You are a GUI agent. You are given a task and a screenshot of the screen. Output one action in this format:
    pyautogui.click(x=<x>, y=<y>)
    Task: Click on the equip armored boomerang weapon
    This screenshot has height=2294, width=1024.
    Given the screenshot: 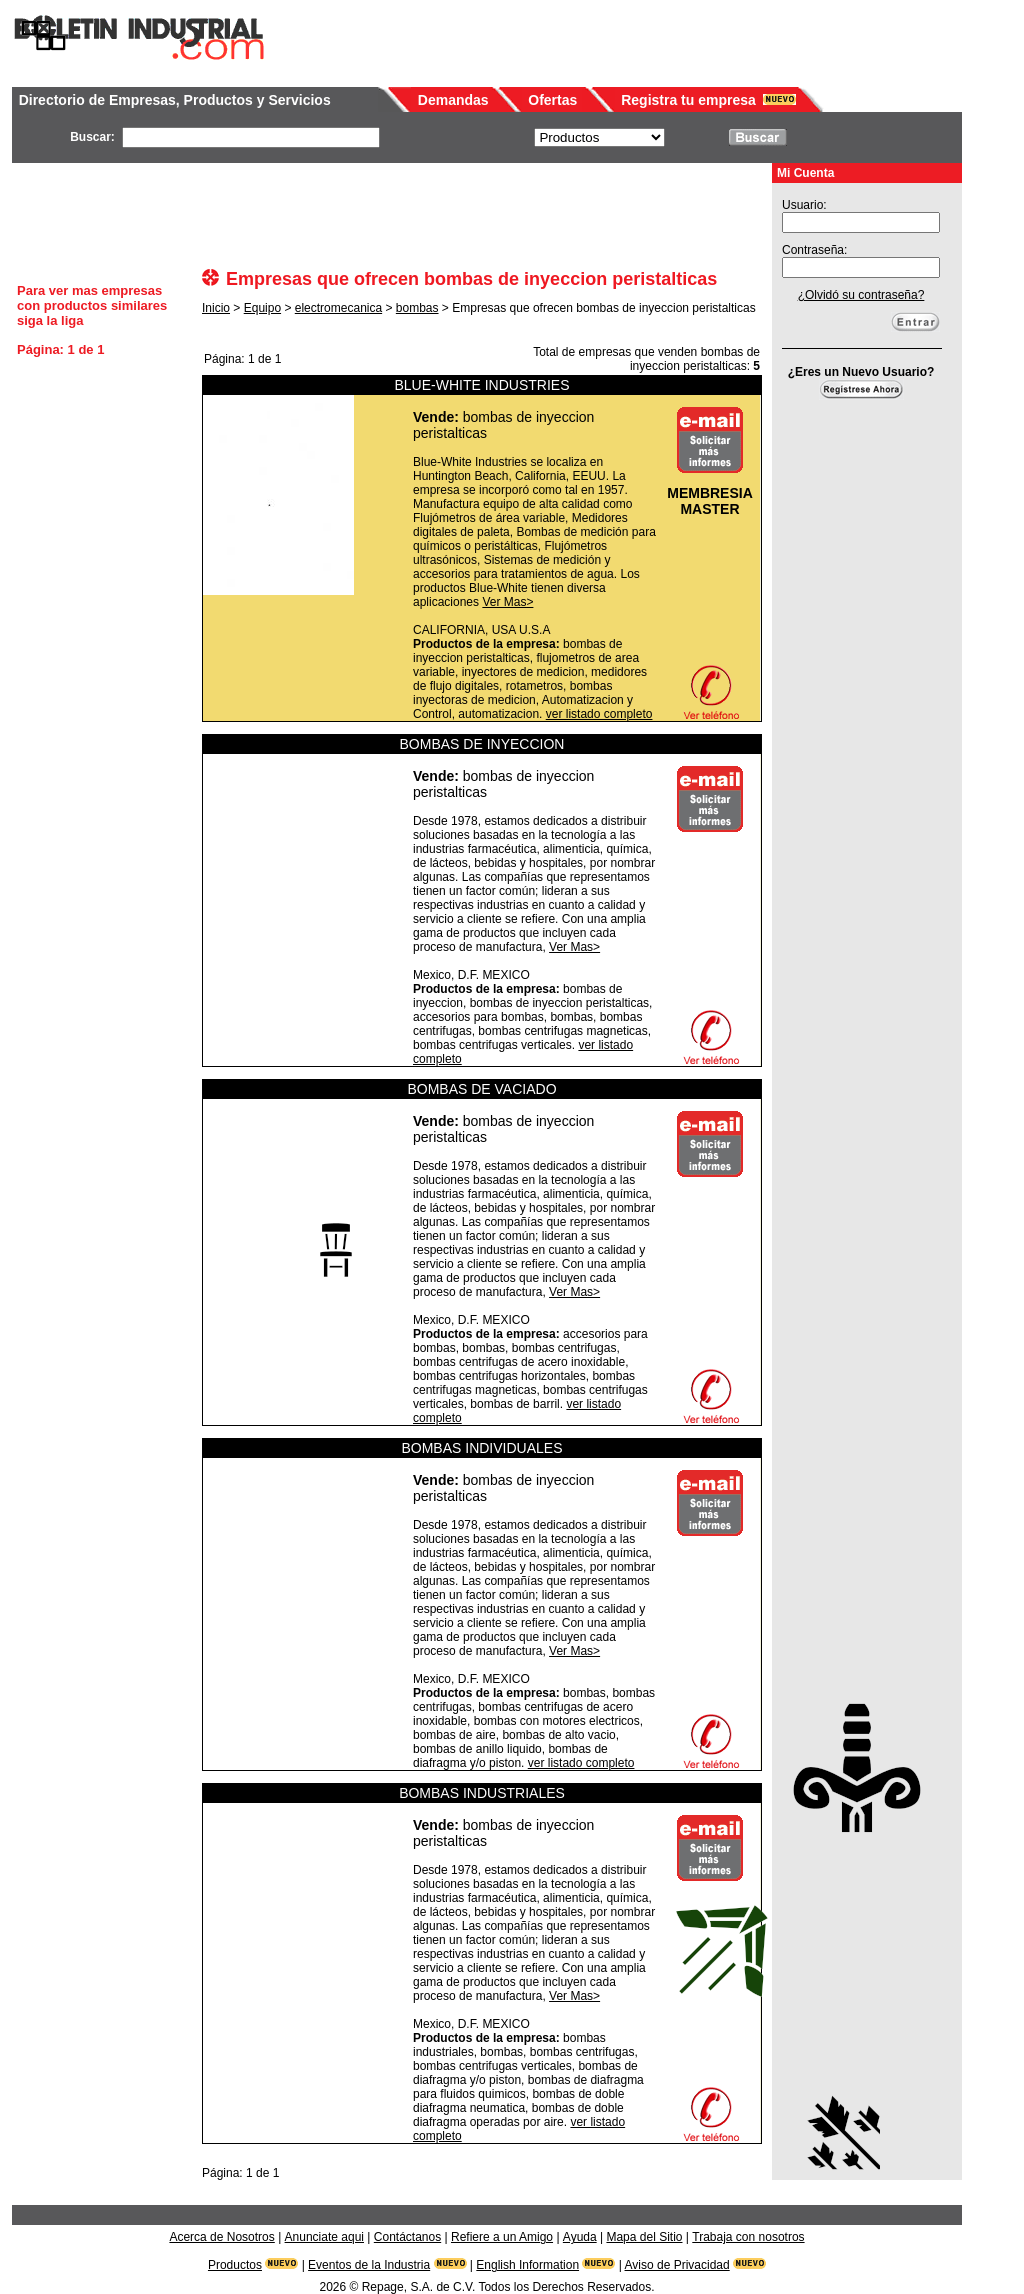 What is the action you would take?
    pyautogui.click(x=722, y=1951)
    